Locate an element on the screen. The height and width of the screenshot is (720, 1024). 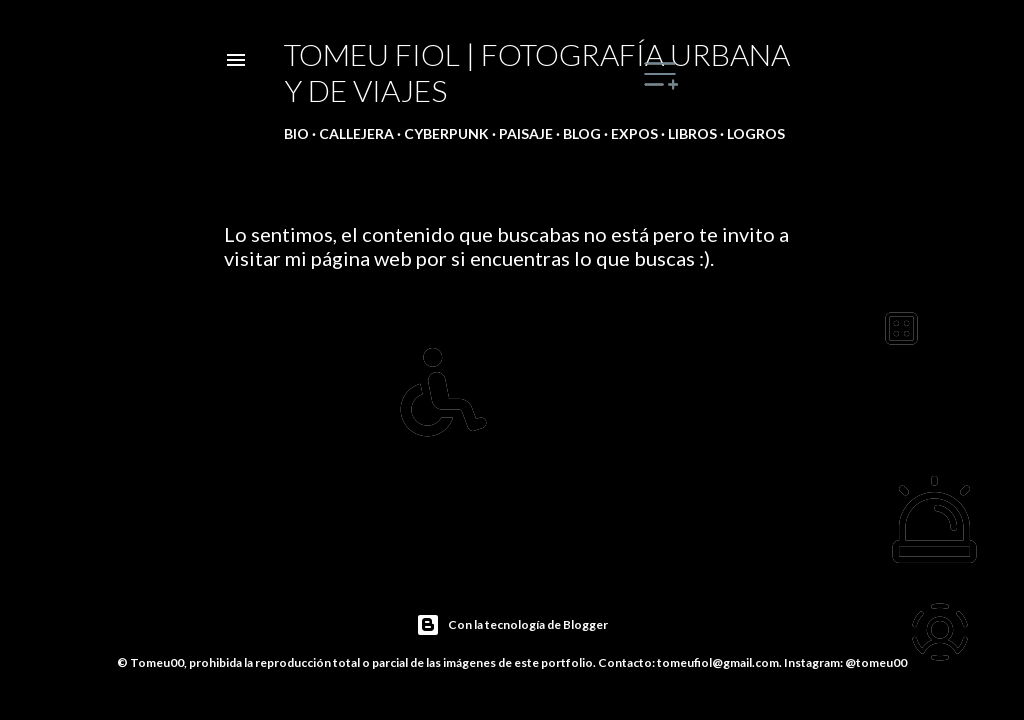
roll or randomize a selection is located at coordinates (901, 328).